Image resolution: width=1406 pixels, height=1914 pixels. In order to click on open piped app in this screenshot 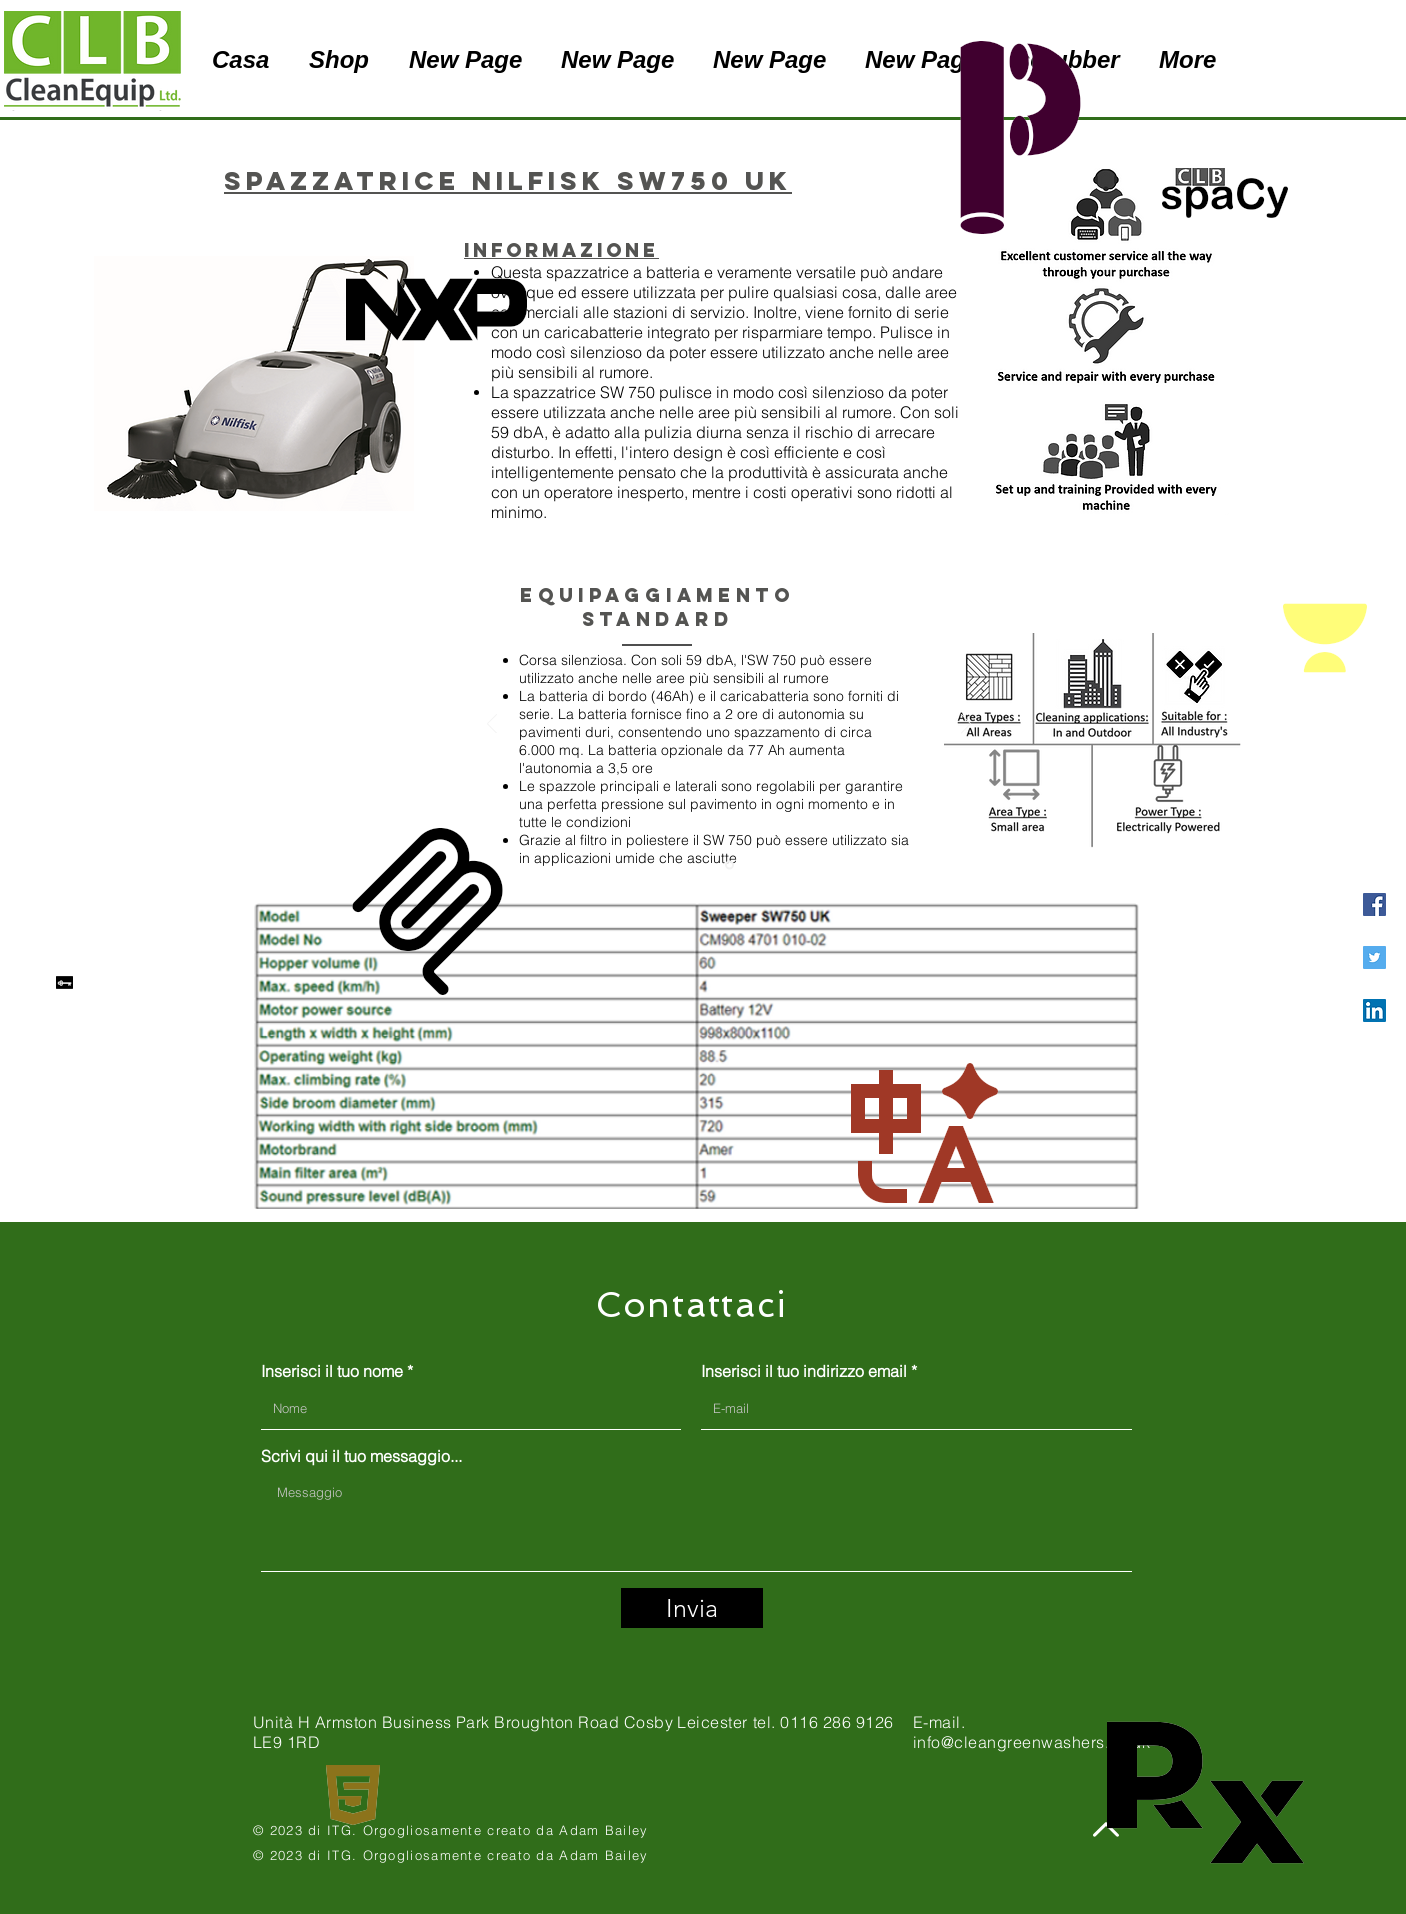, I will do `click(1020, 137)`.